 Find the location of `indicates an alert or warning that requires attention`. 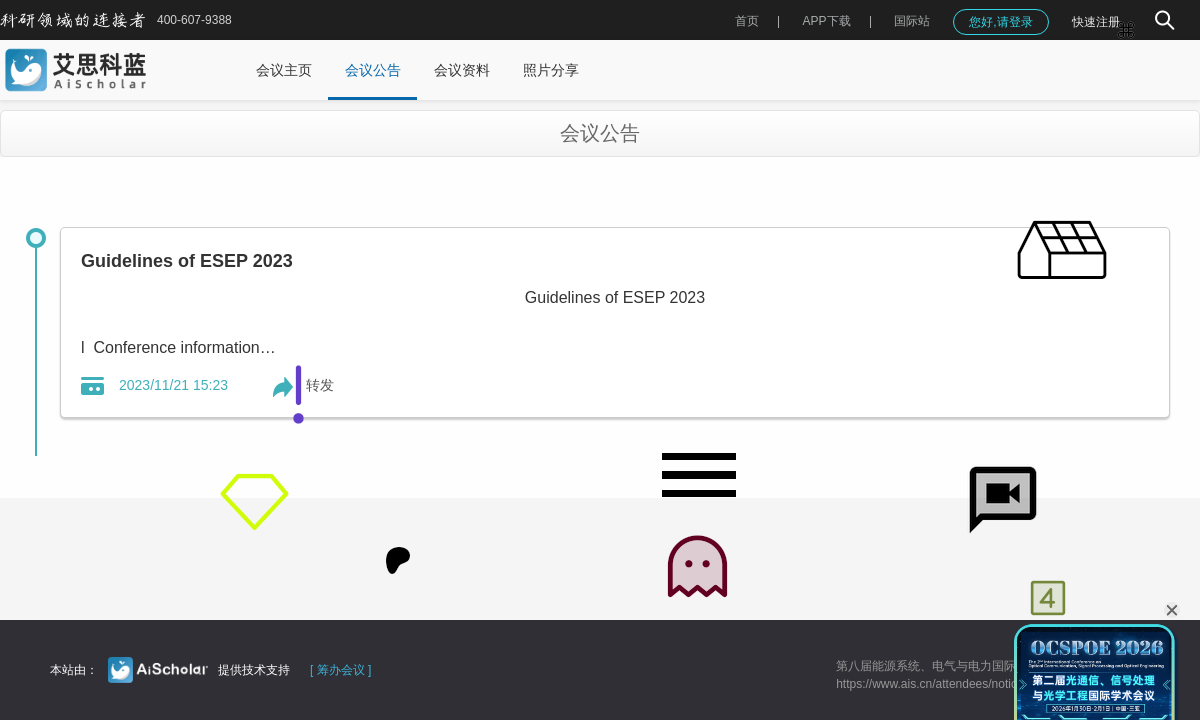

indicates an alert or warning that requires attention is located at coordinates (298, 394).